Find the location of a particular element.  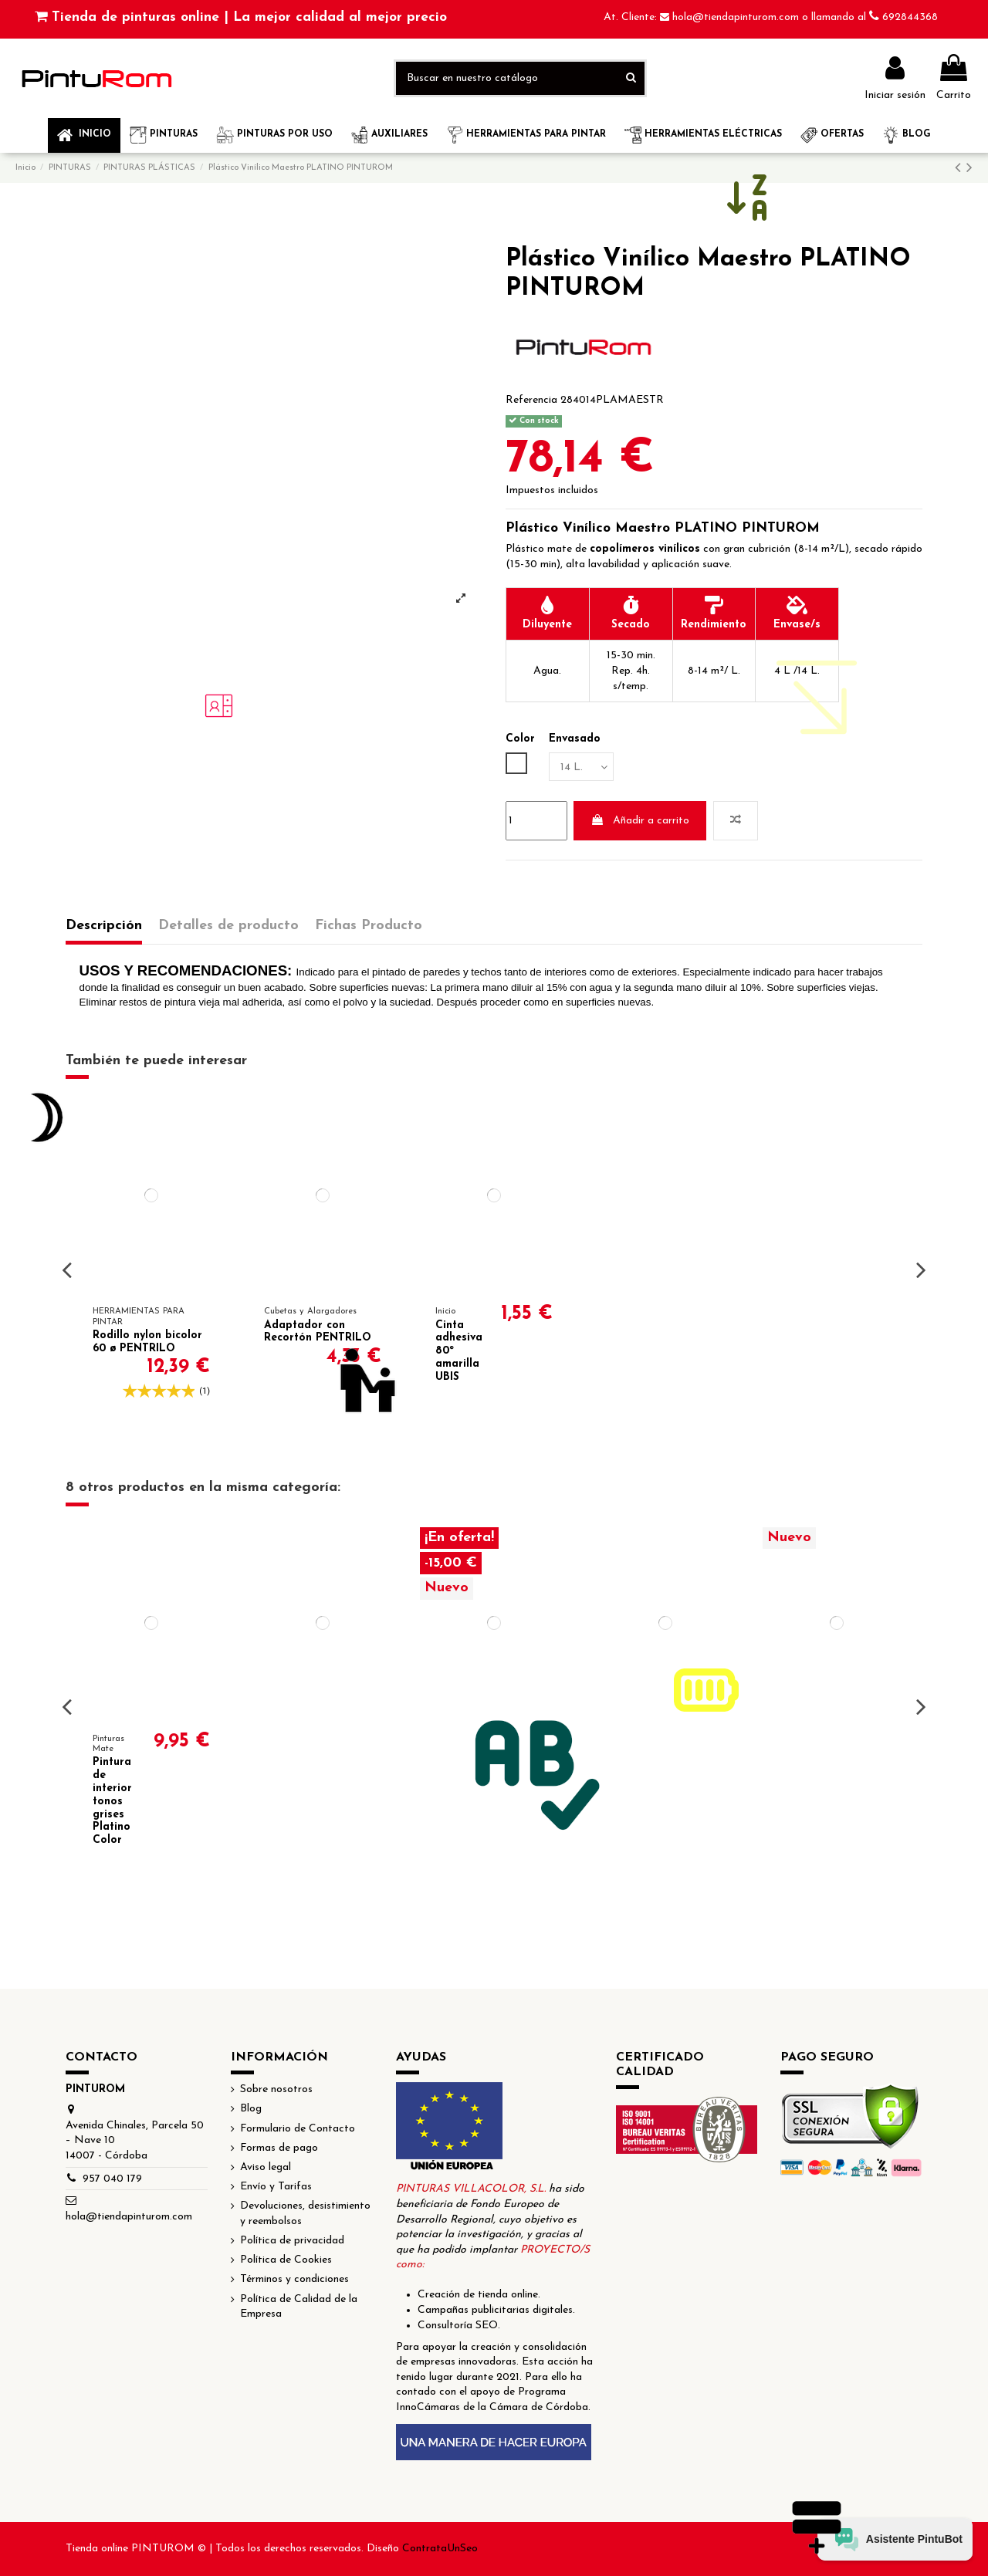

move item to bottom-right corner is located at coordinates (817, 701).